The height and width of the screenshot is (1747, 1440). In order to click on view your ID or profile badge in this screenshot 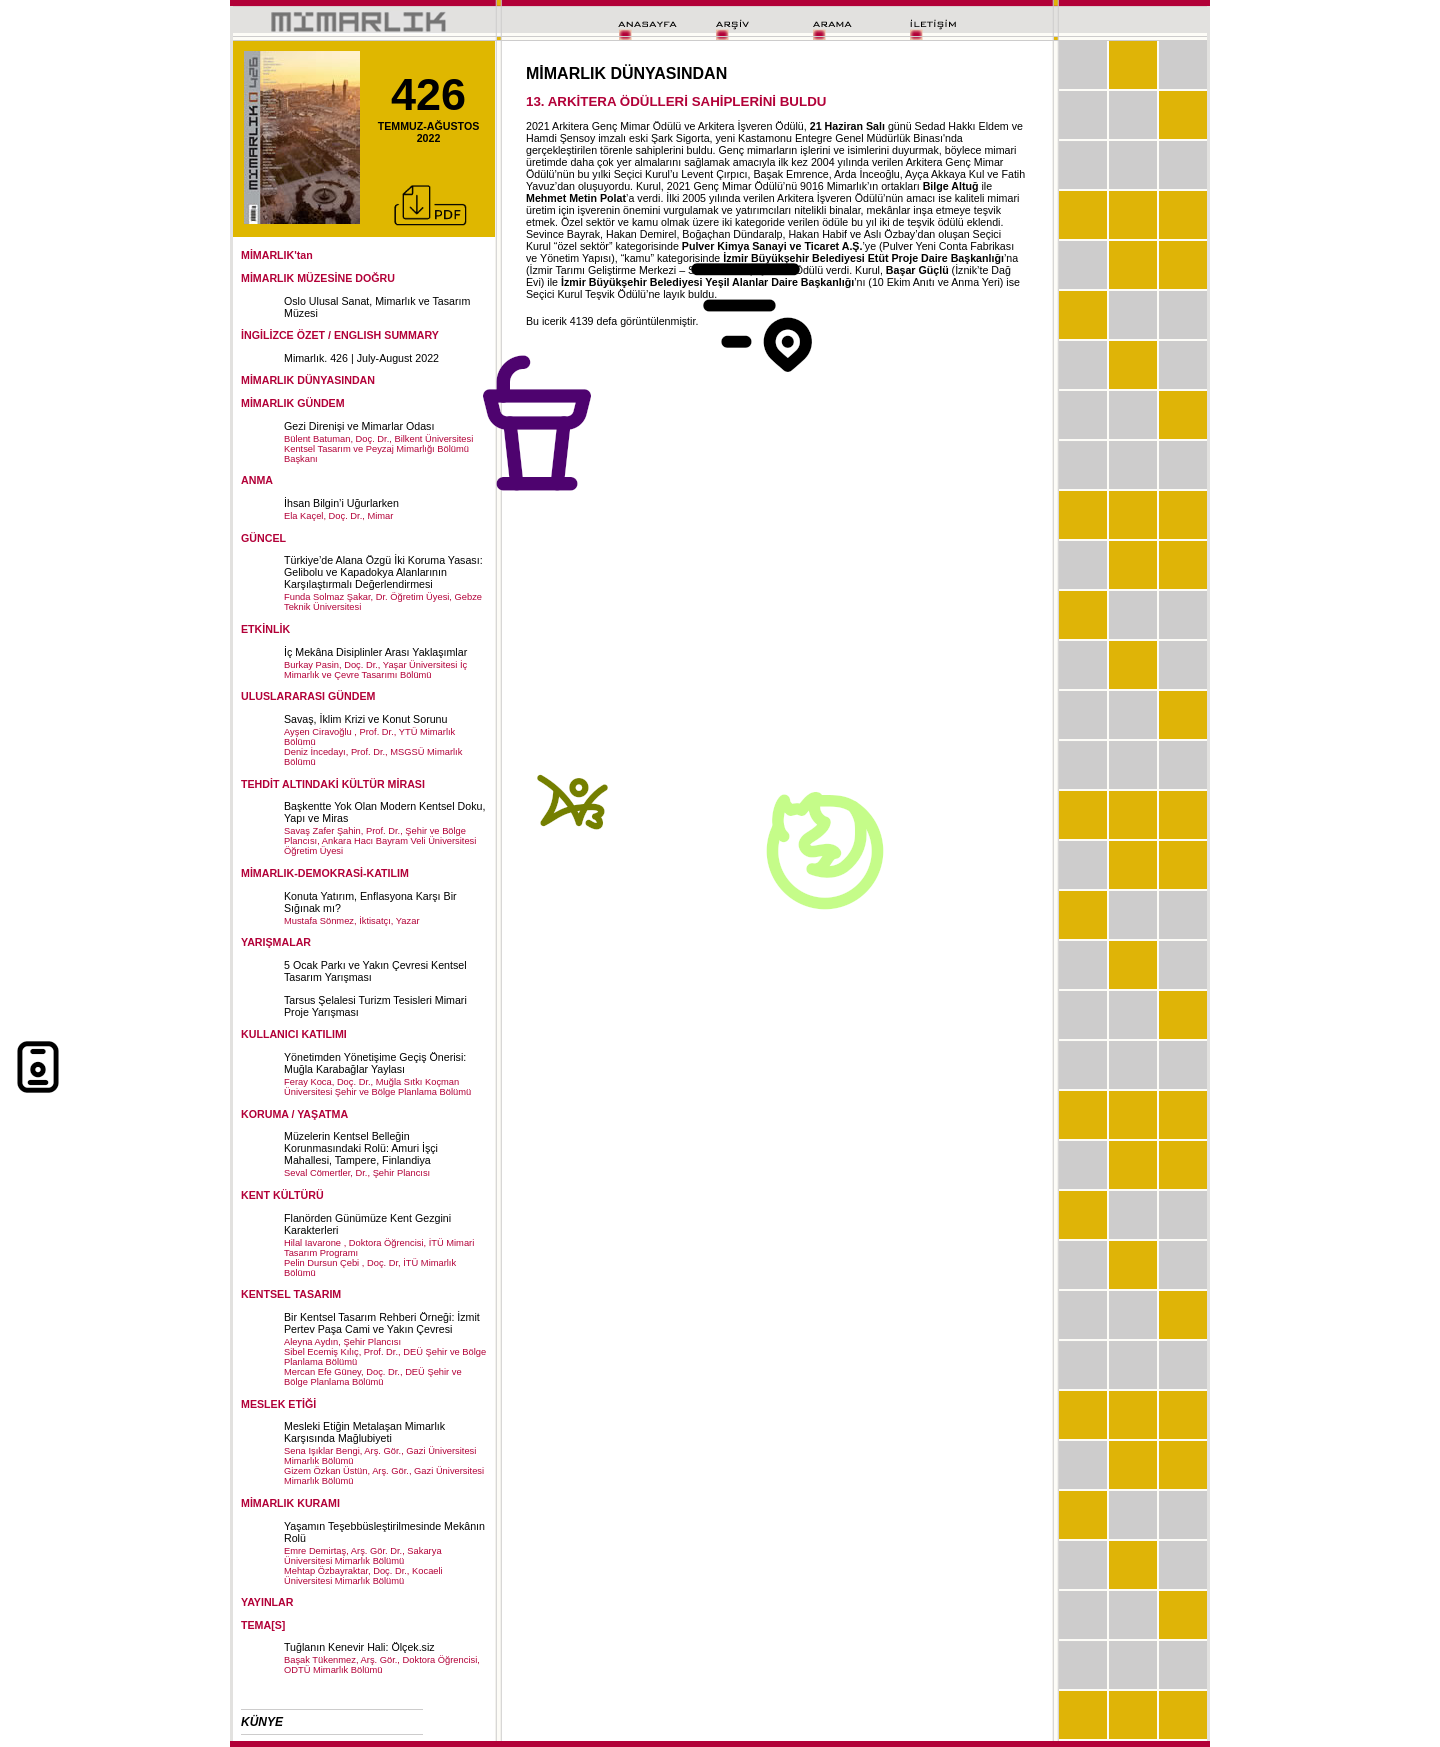, I will do `click(38, 1067)`.